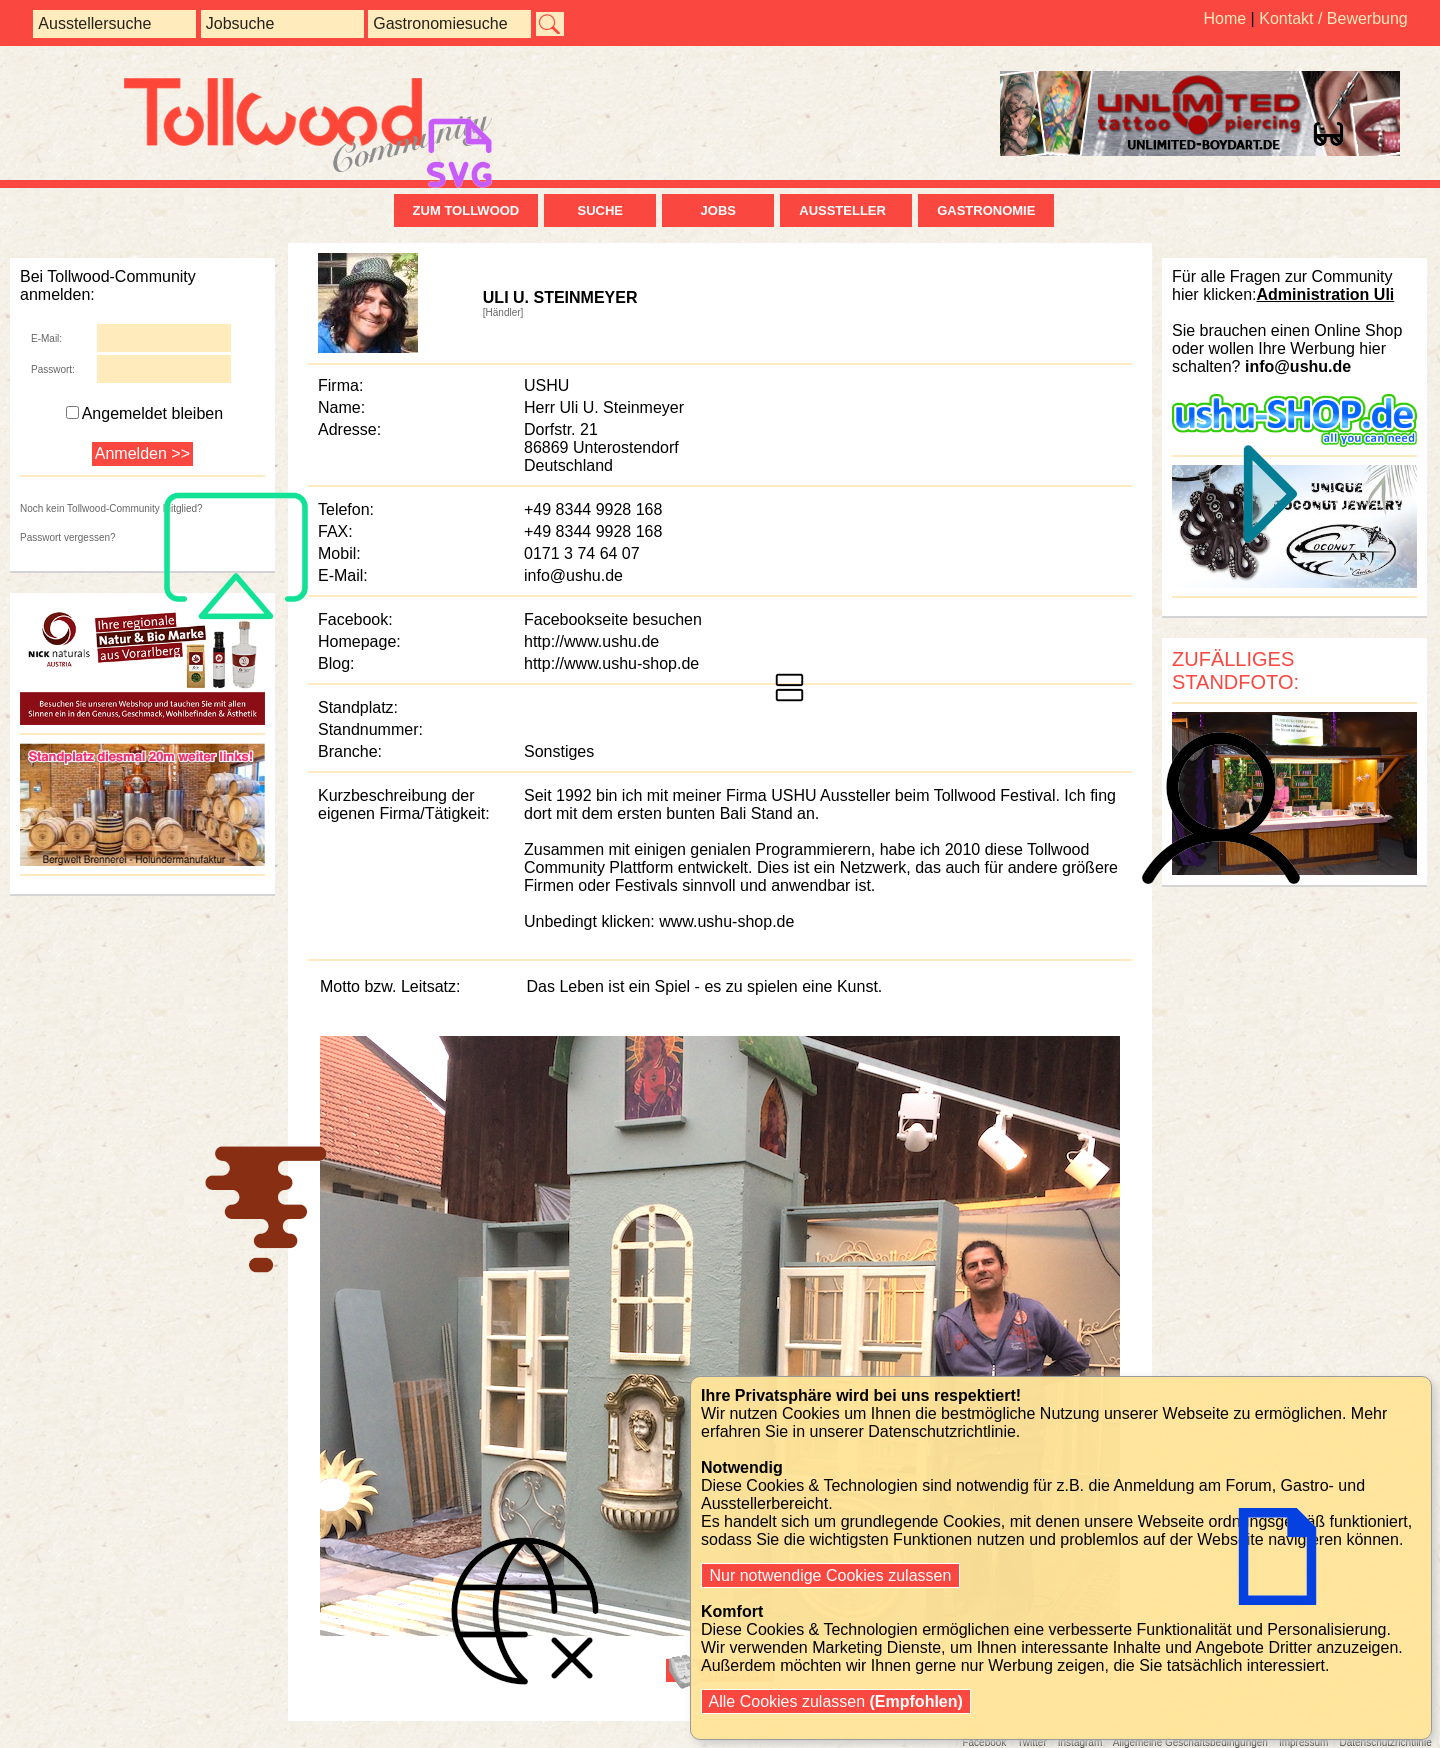  I want to click on switch to row view layout, so click(789, 687).